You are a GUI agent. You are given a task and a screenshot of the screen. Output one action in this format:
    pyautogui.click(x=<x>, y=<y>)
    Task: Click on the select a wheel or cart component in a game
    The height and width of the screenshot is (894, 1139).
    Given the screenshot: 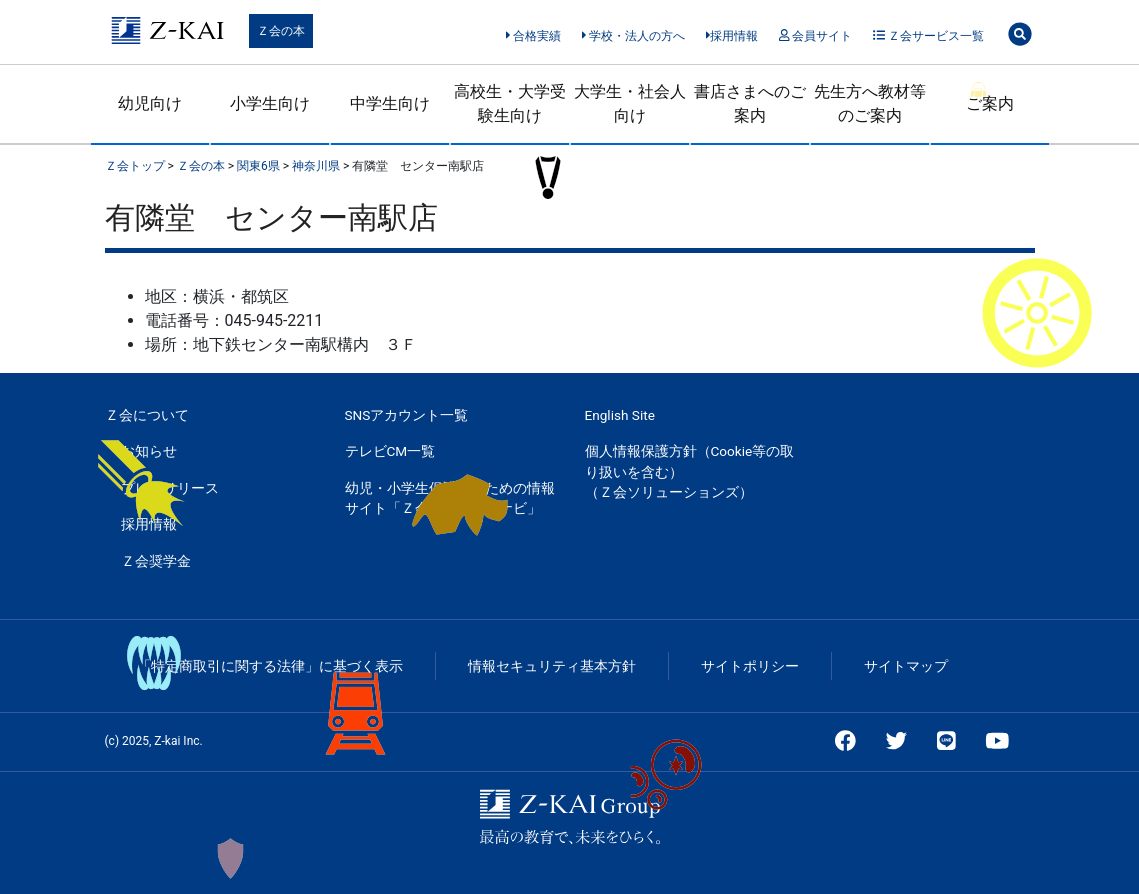 What is the action you would take?
    pyautogui.click(x=1037, y=313)
    